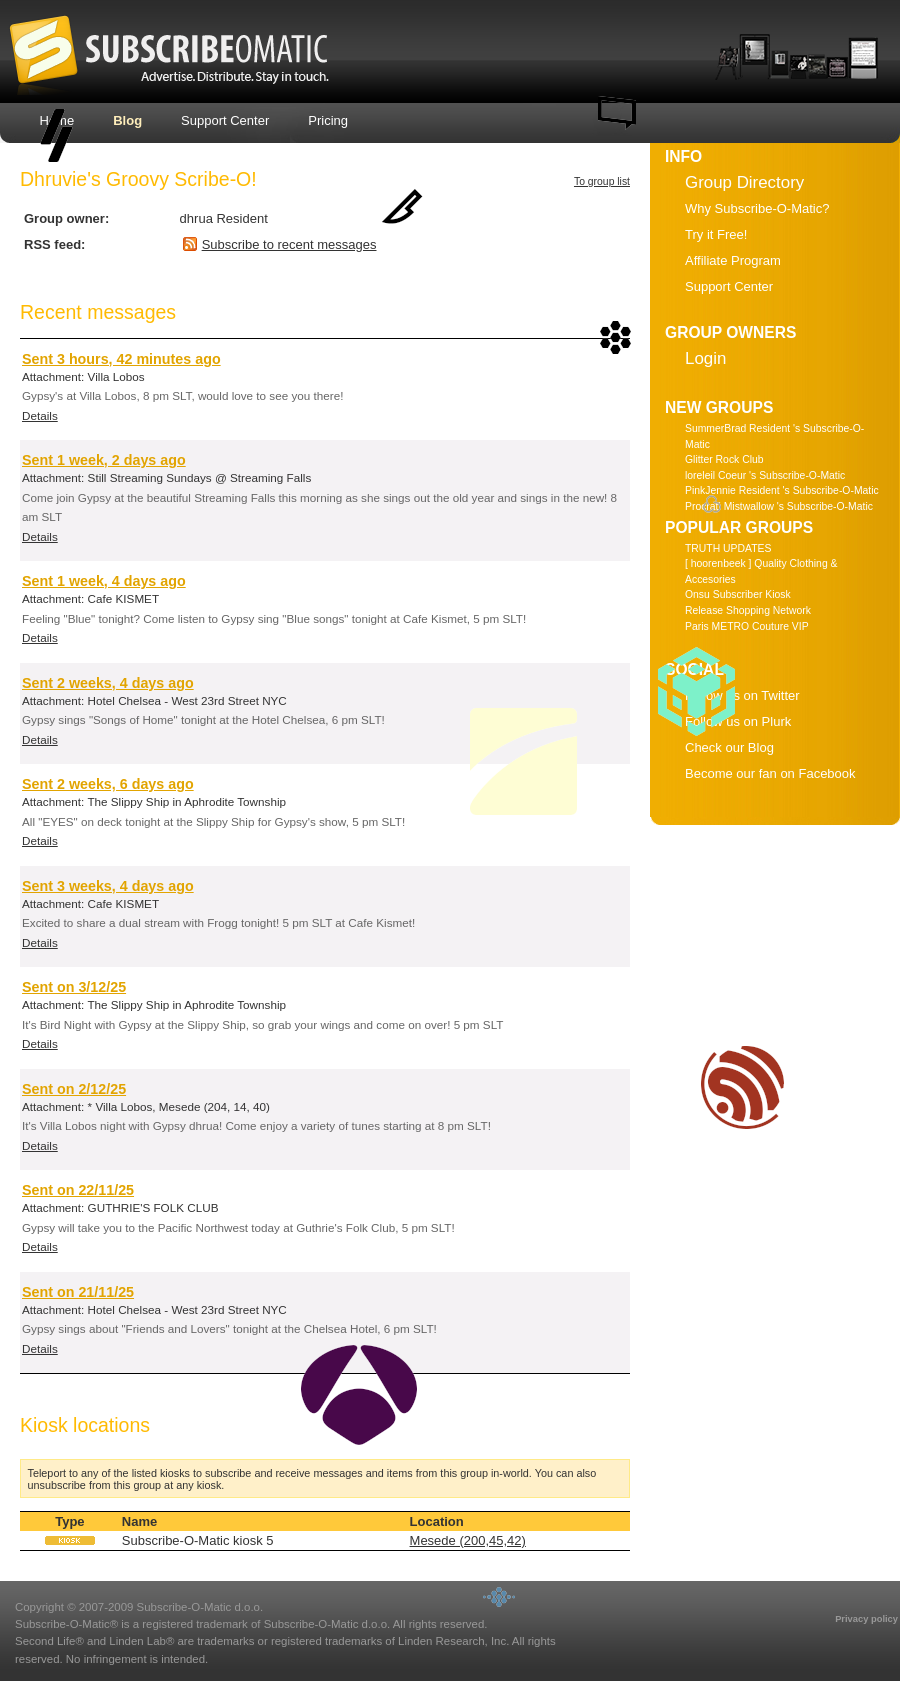 The image size is (900, 1681). I want to click on open XSplit broadcasting software, so click(617, 113).